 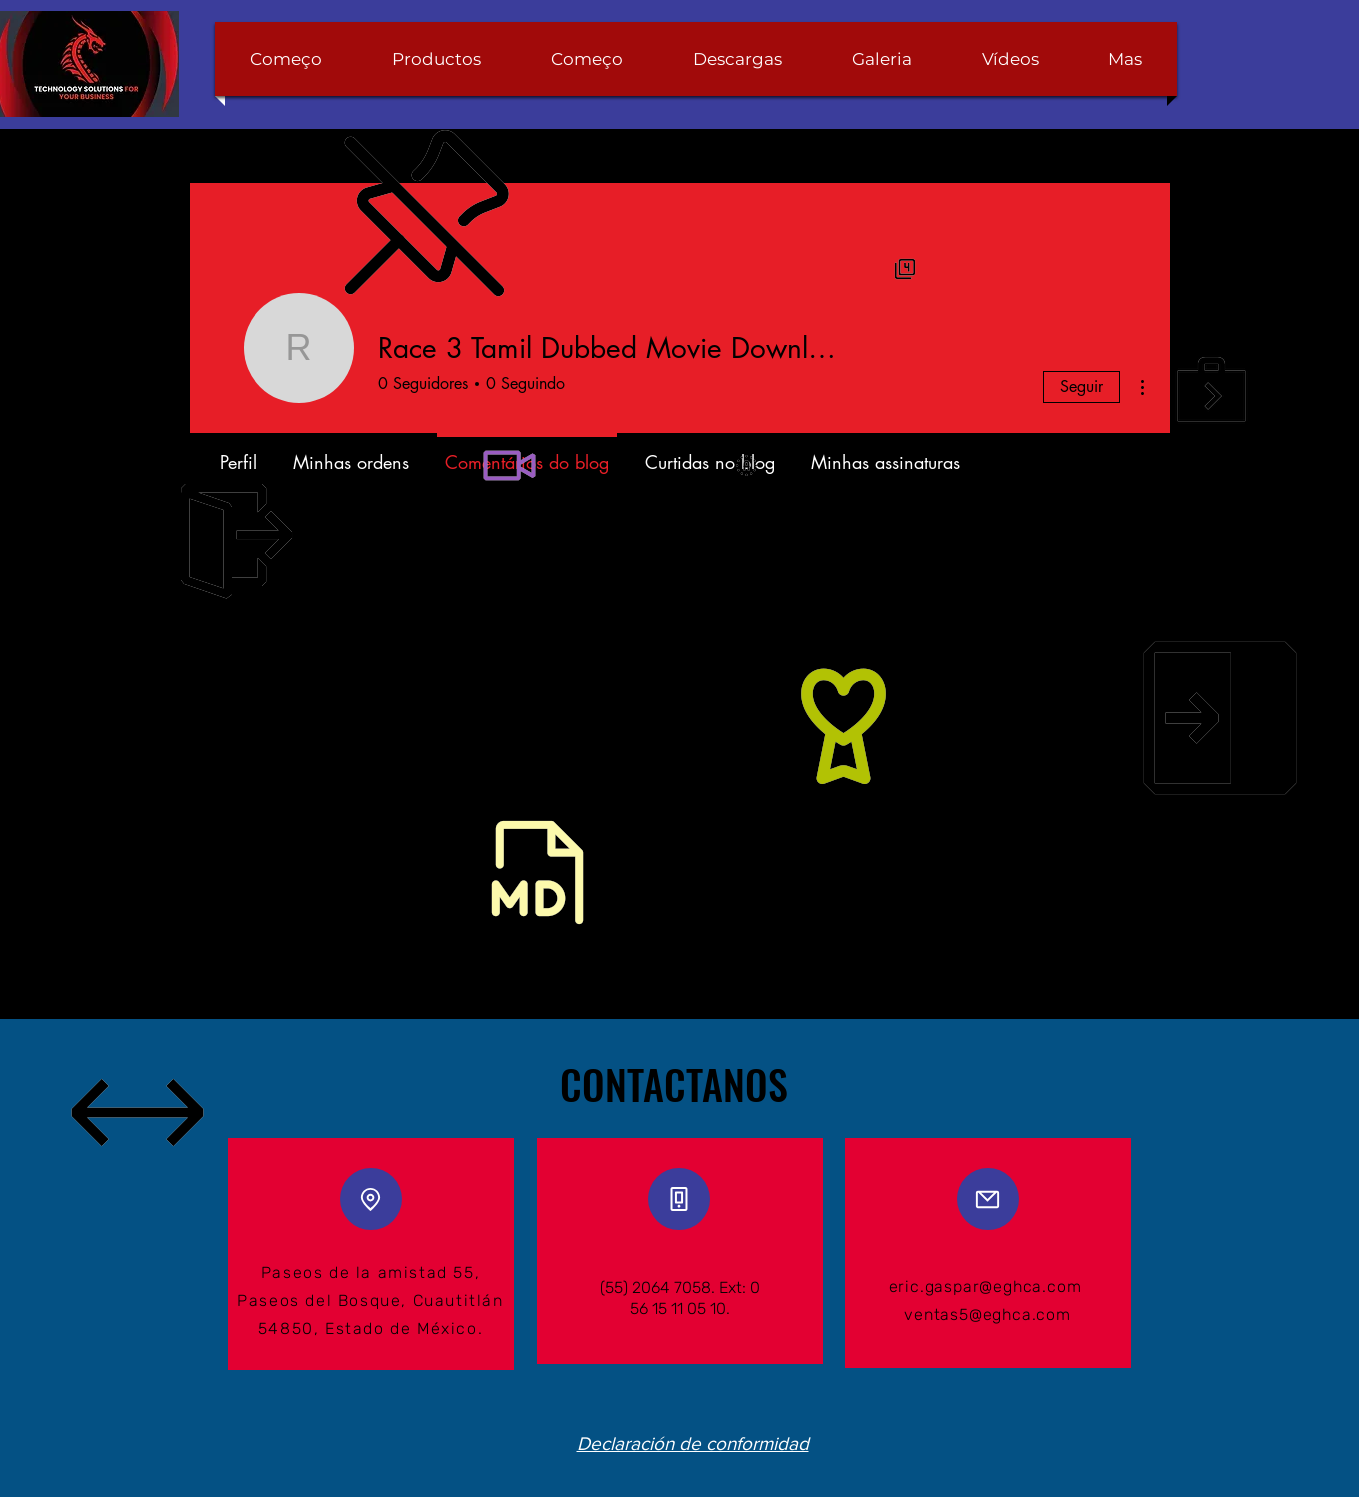 What do you see at coordinates (1220, 718) in the screenshot?
I see `dock panel to the right side of the editor` at bounding box center [1220, 718].